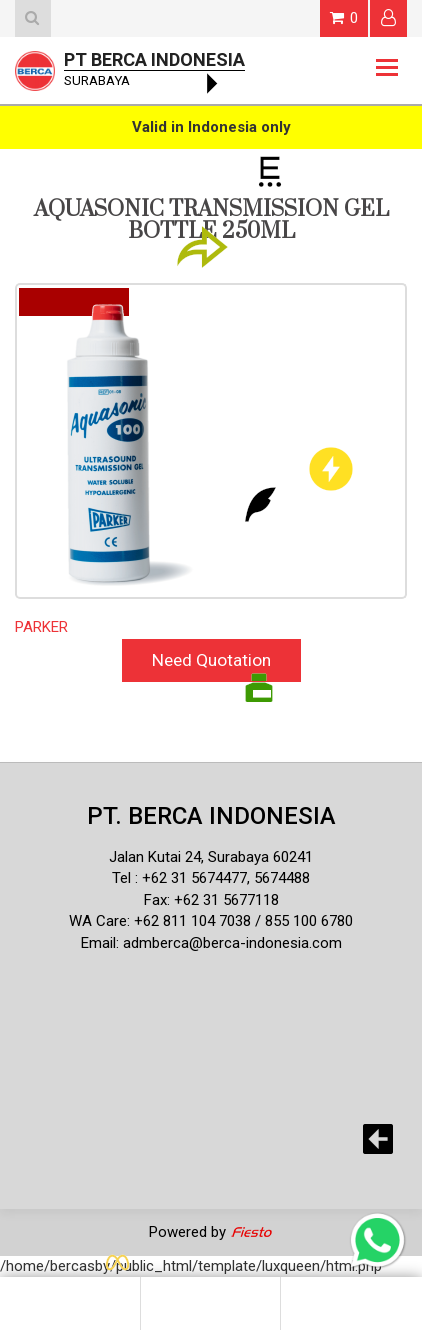 Image resolution: width=422 pixels, height=1330 pixels. What do you see at coordinates (331, 469) in the screenshot?
I see `play media from disc drive` at bounding box center [331, 469].